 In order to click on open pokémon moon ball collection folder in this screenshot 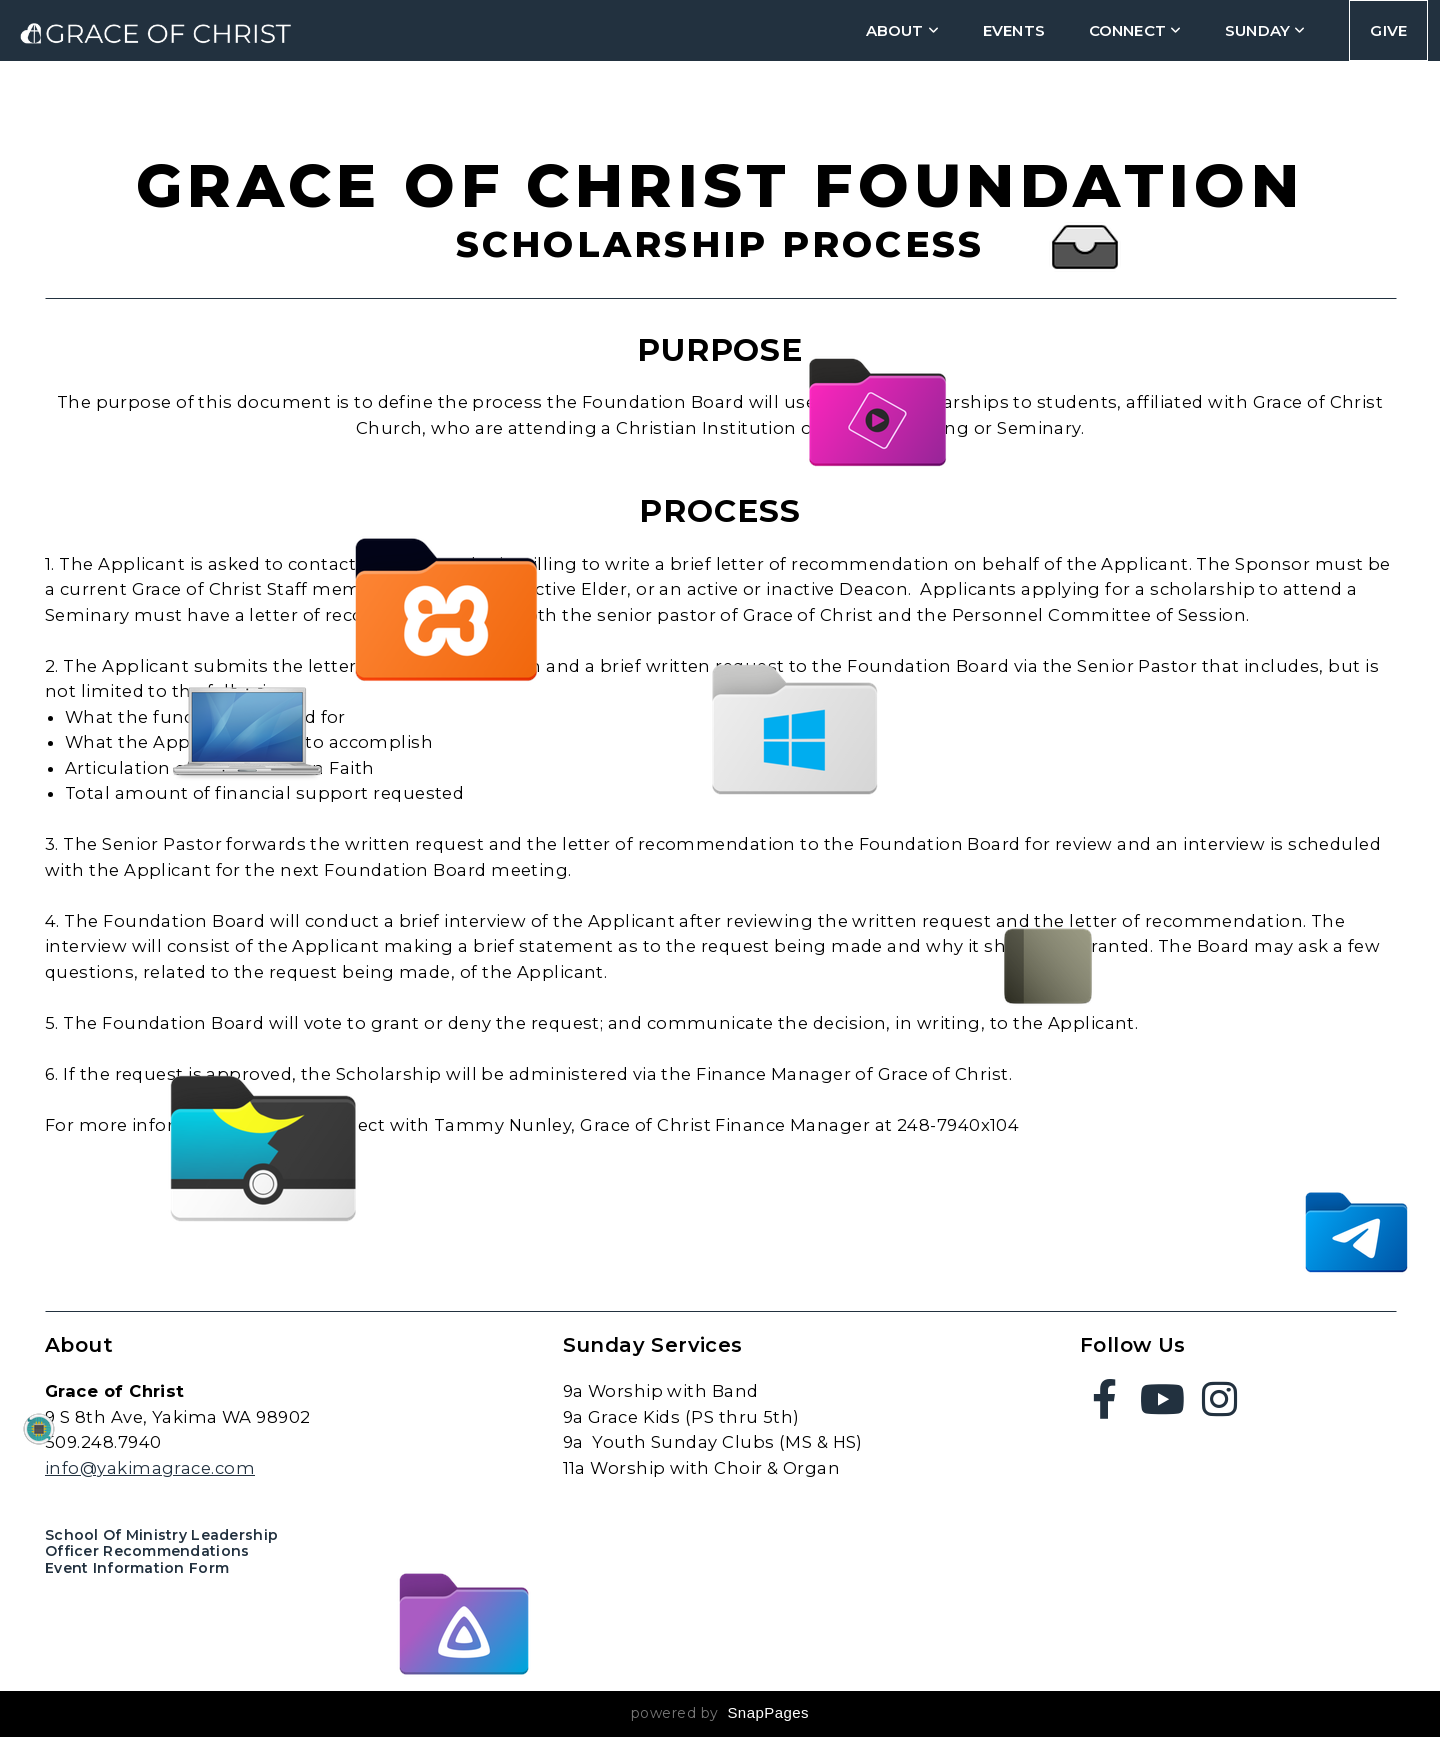, I will do `click(262, 1153)`.